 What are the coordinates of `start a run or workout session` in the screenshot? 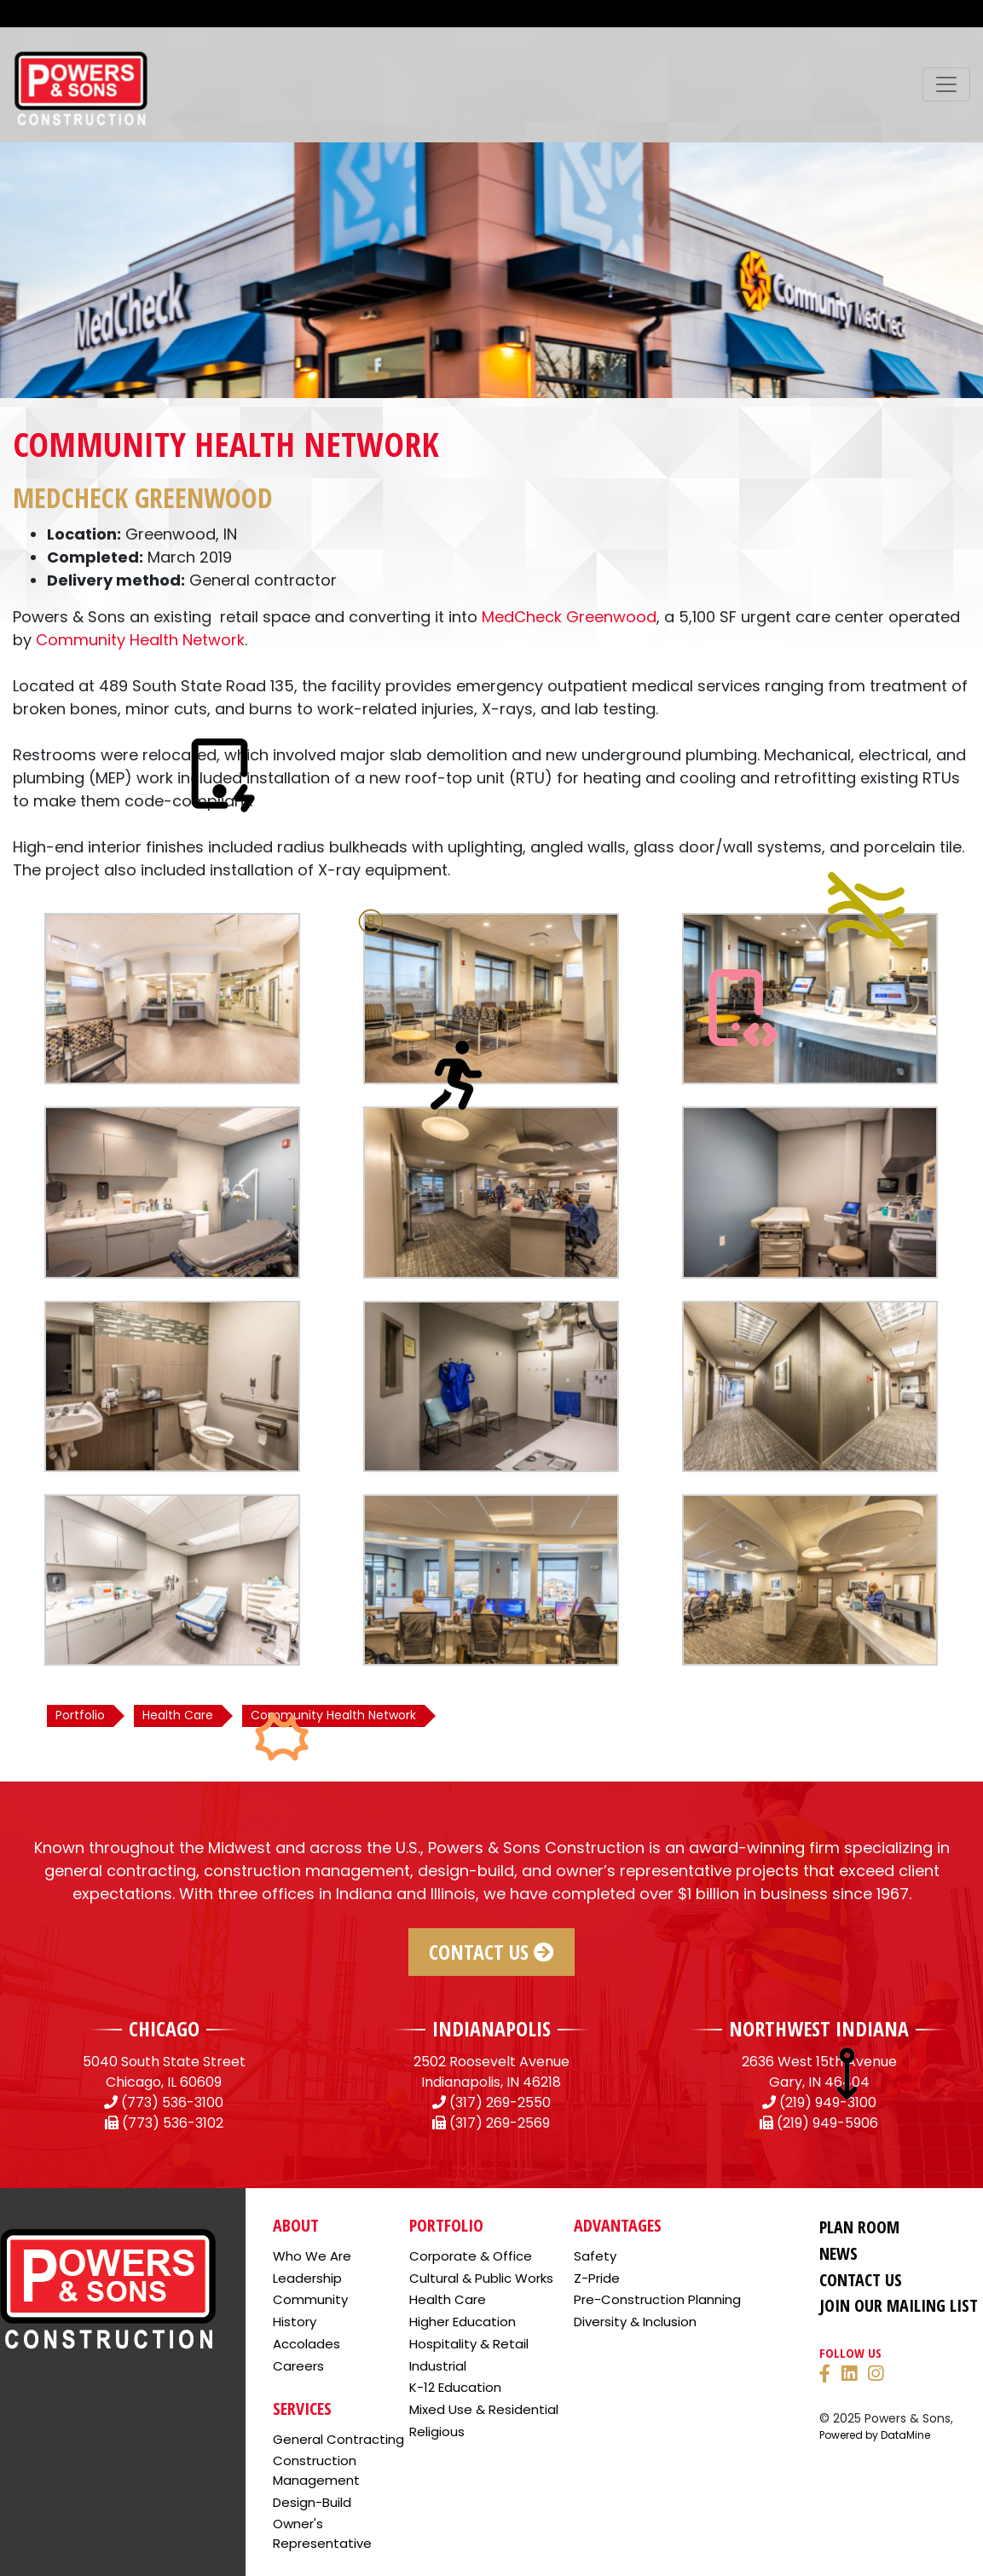 It's located at (458, 1076).